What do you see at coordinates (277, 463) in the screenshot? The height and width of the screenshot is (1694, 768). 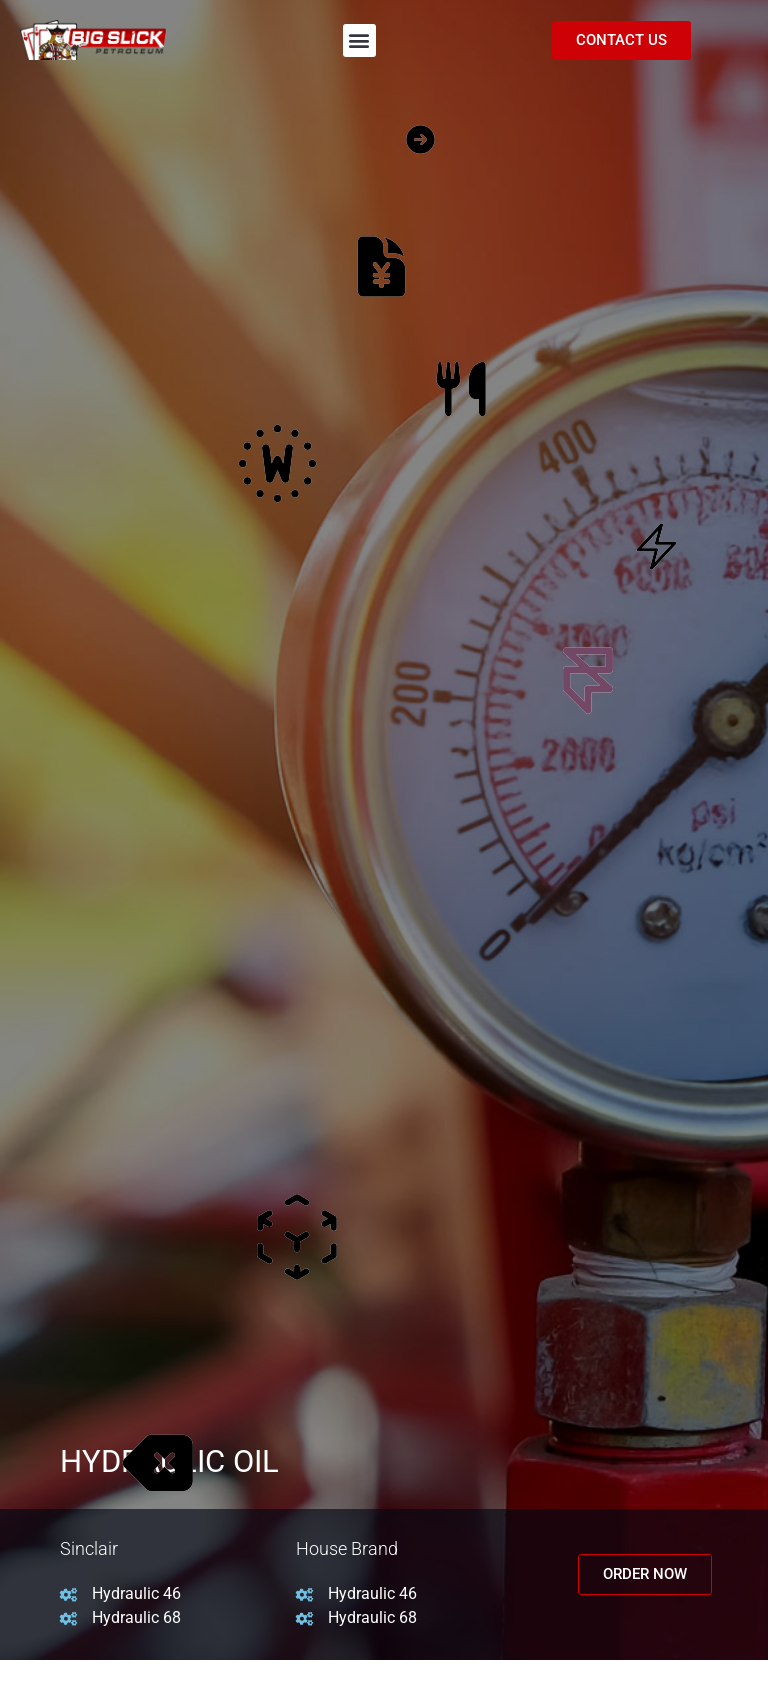 I see `indicates a draft or pending status for an item starting with "W"` at bounding box center [277, 463].